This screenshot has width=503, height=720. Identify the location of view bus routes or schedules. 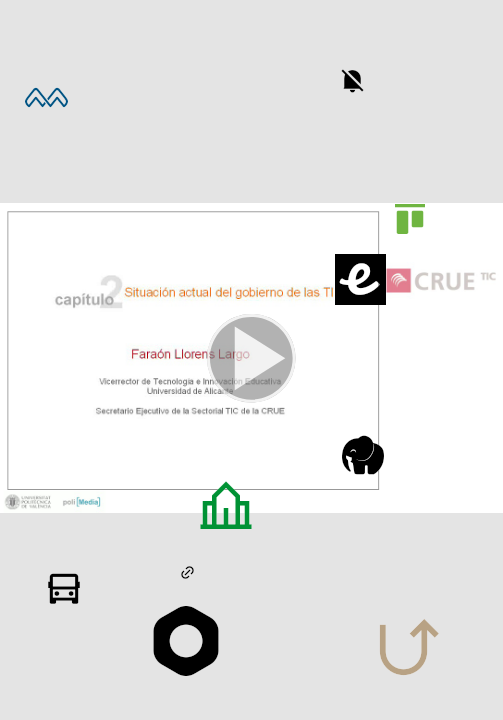
(64, 588).